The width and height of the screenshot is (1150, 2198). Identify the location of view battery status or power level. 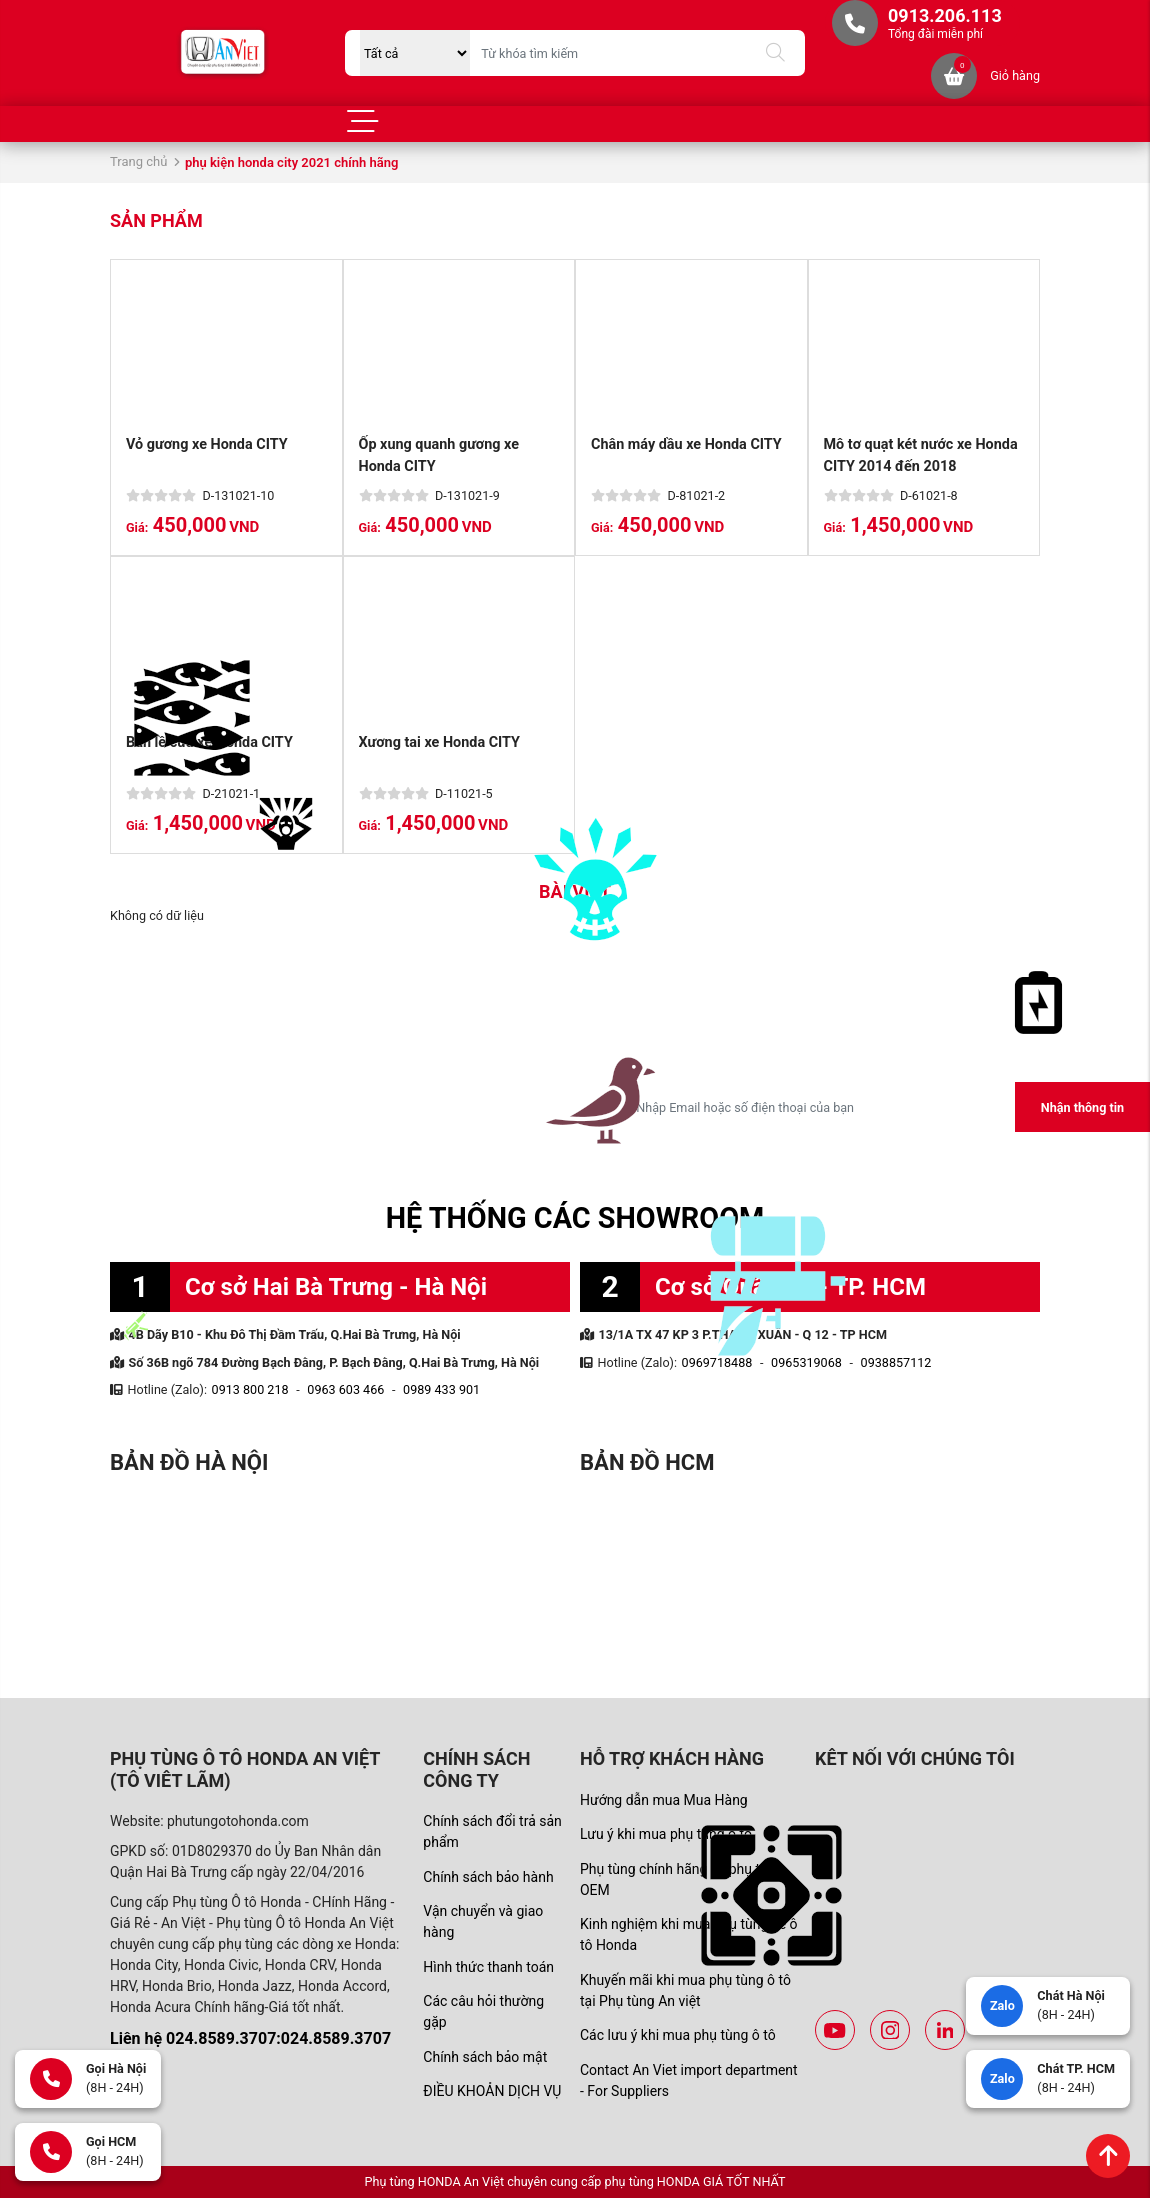
(1038, 1002).